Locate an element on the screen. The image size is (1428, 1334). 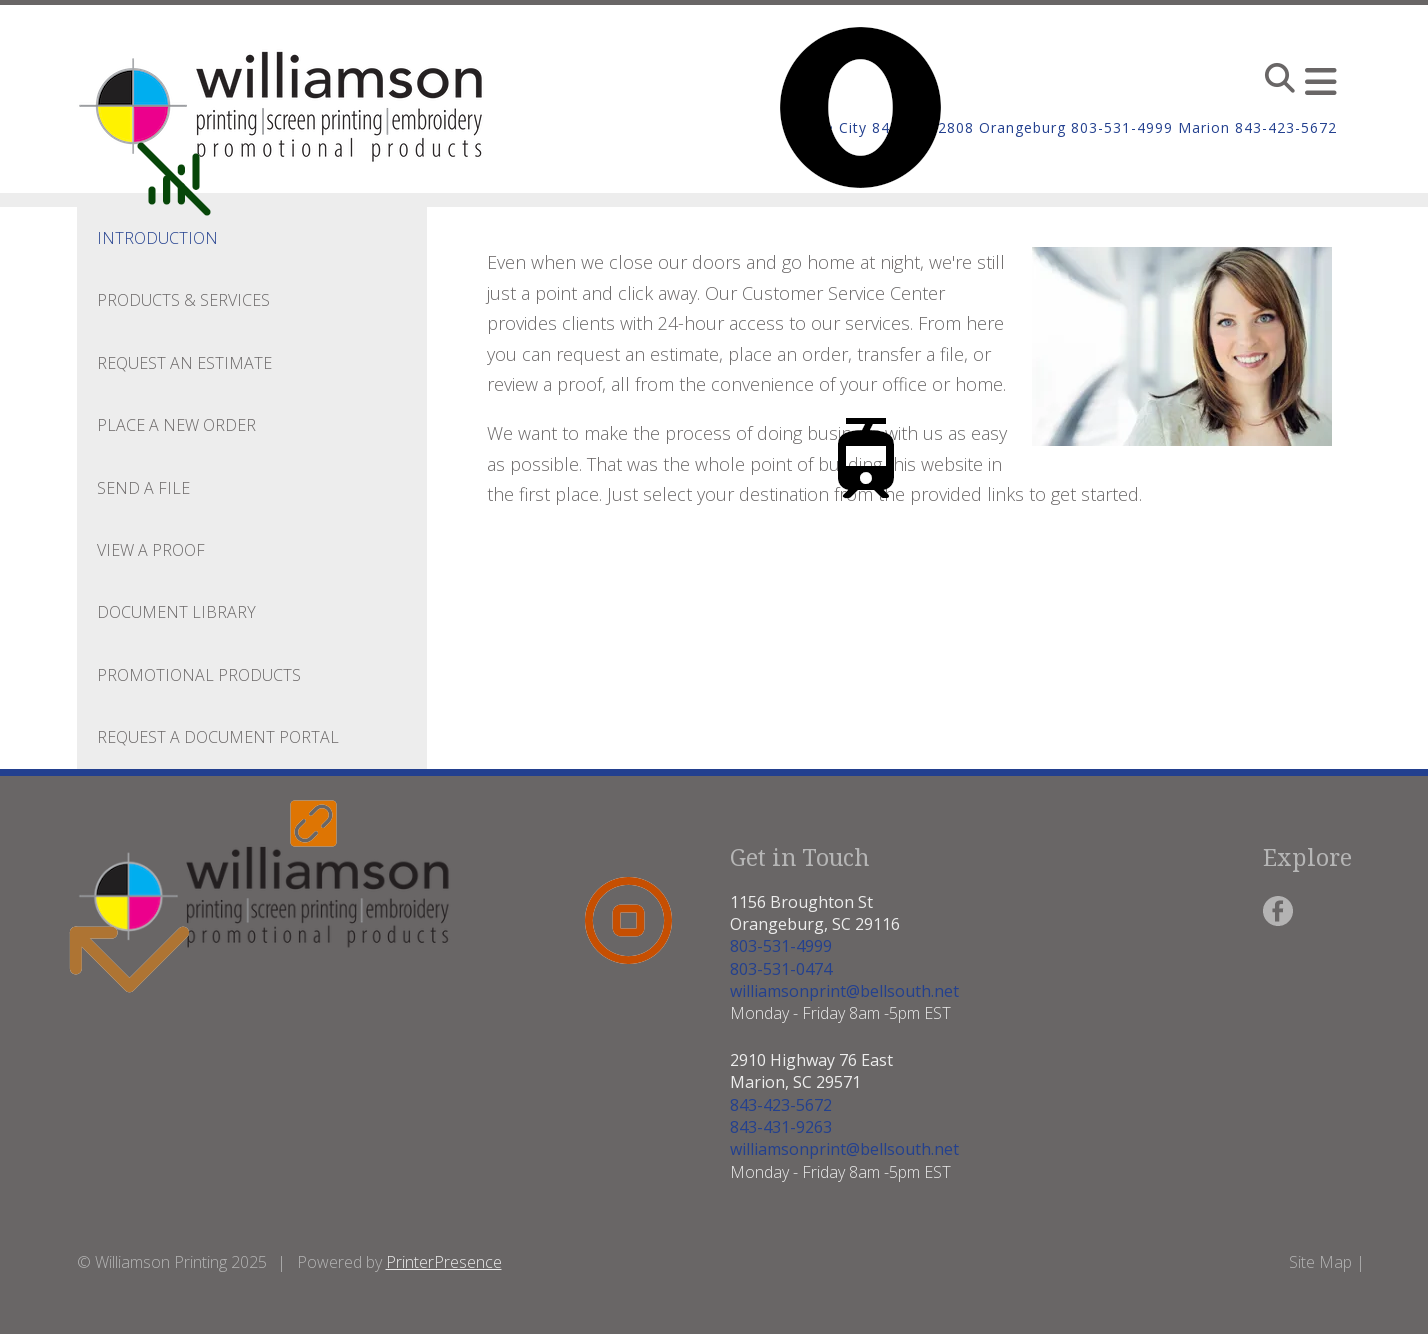
stop playback or recording is located at coordinates (628, 920).